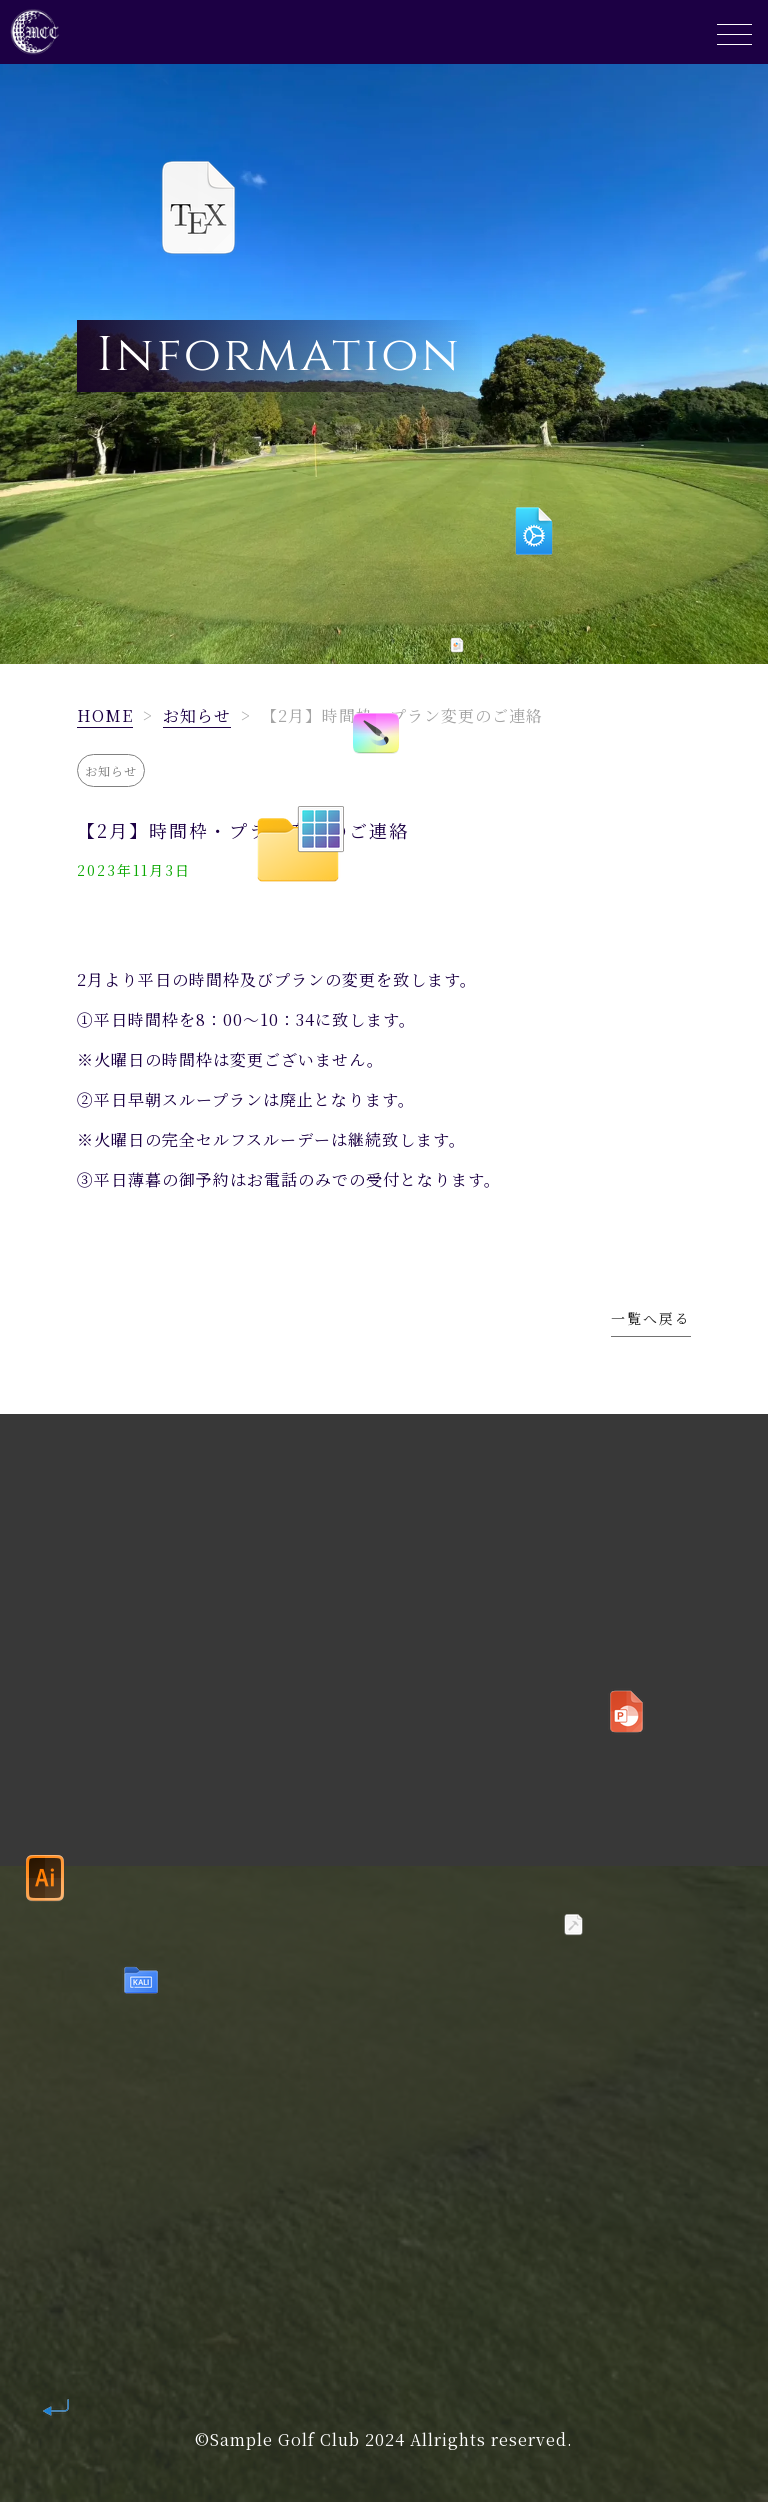  Describe the element at coordinates (573, 1924) in the screenshot. I see `indicates a CMake configuration file` at that location.